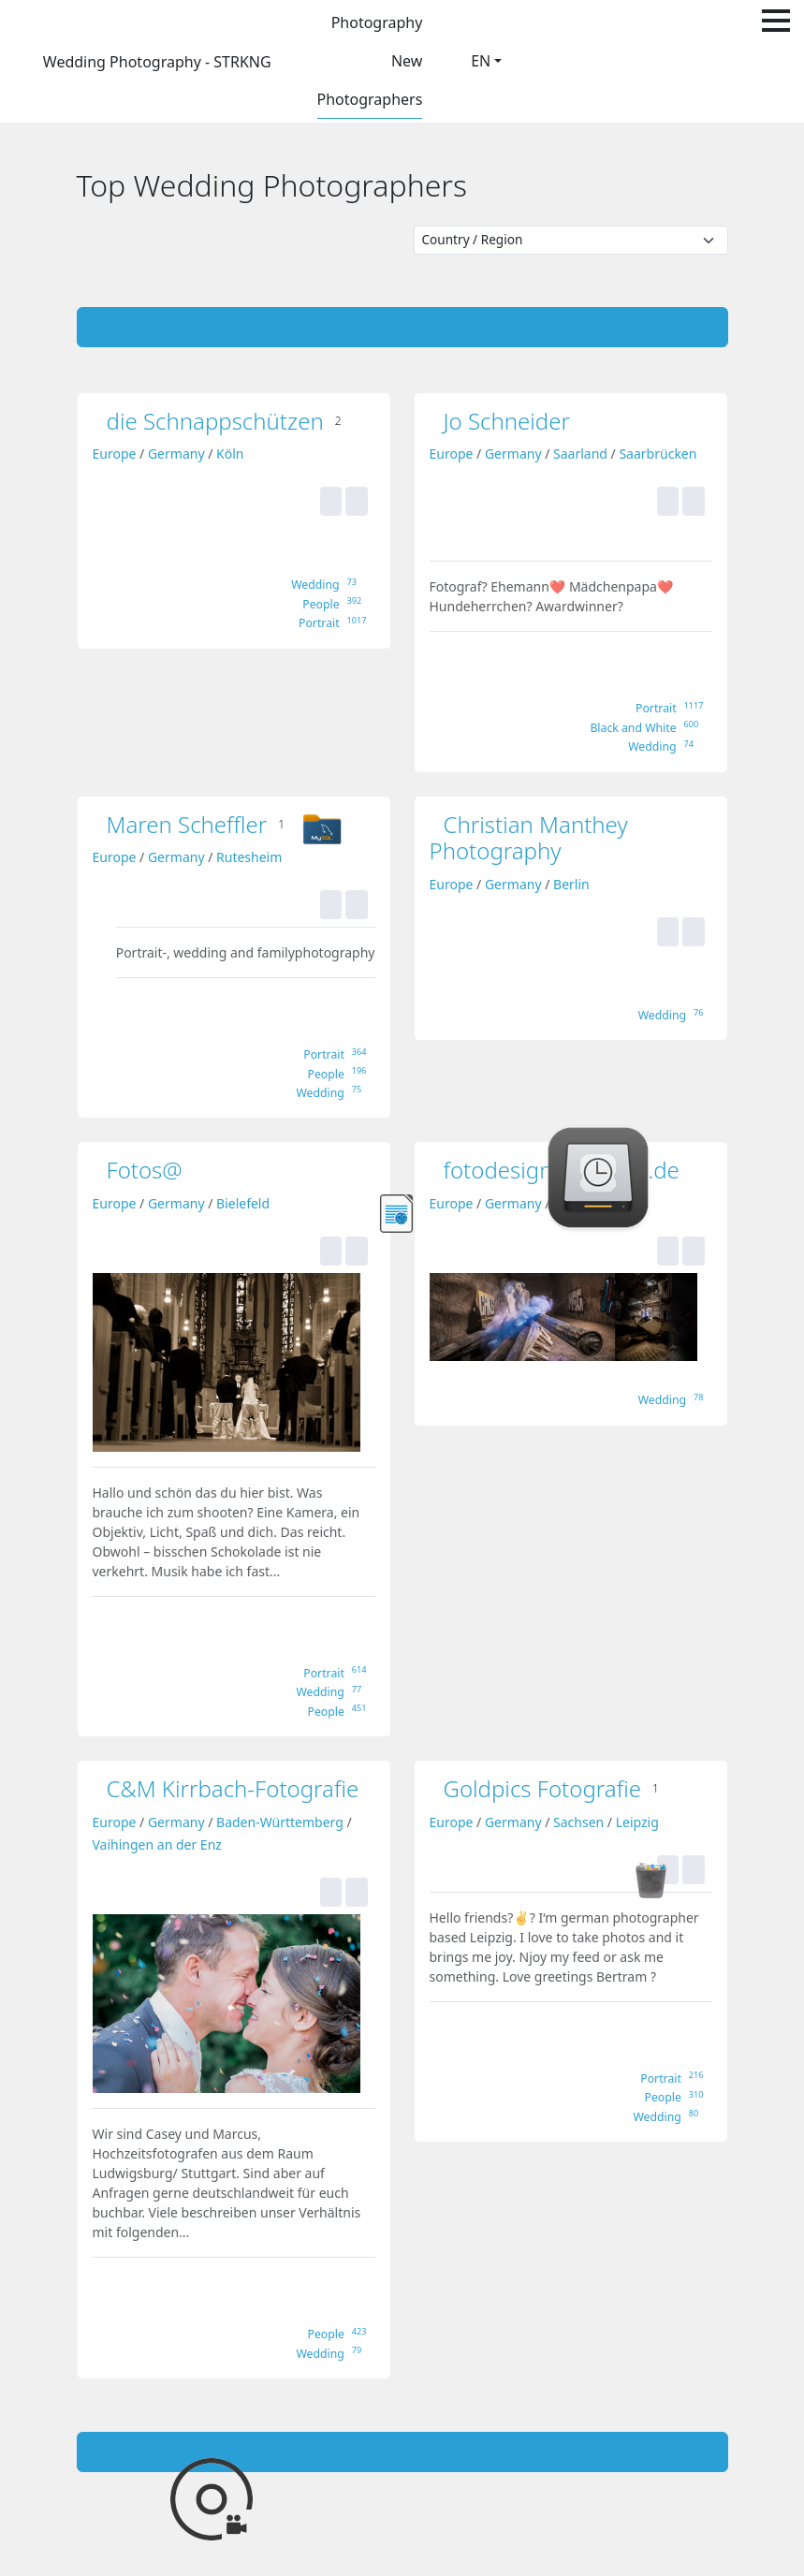  What do you see at coordinates (322, 830) in the screenshot?
I see `open mysql database files folder` at bounding box center [322, 830].